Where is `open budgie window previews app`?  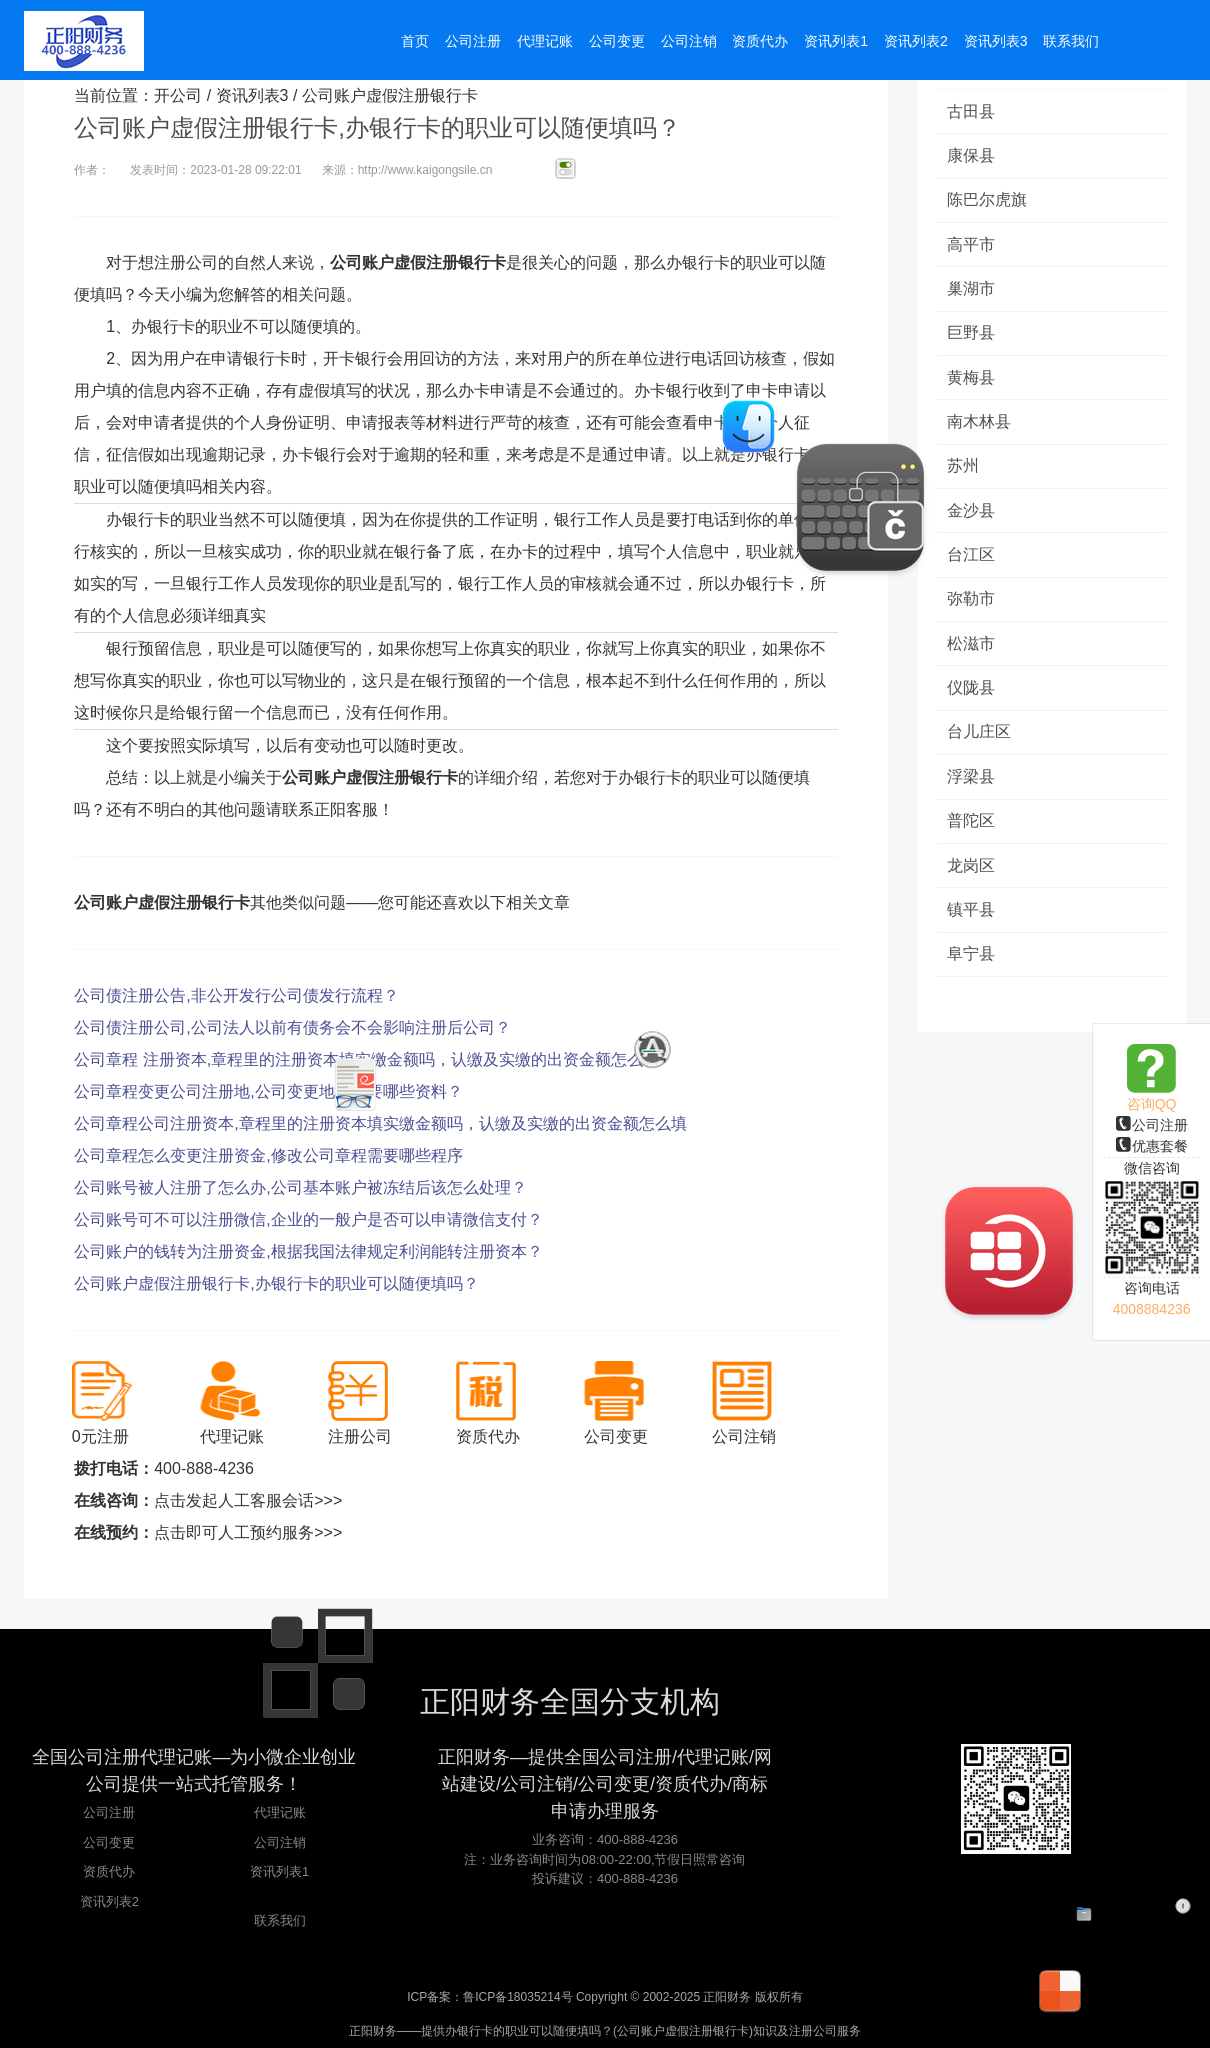
open budgie window previews app is located at coordinates (1009, 1251).